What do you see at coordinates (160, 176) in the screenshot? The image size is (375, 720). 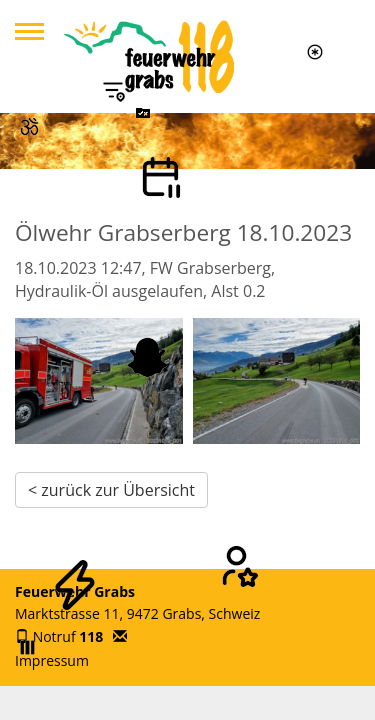 I see `pause a scheduled event` at bounding box center [160, 176].